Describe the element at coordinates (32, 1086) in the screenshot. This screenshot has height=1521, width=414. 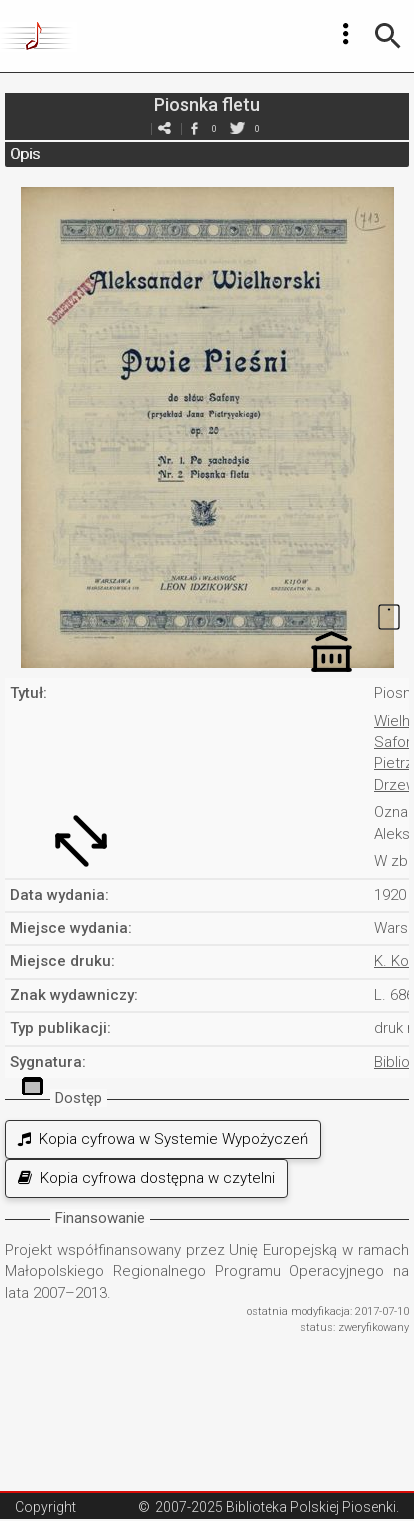
I see `open a web browser or web view` at that location.